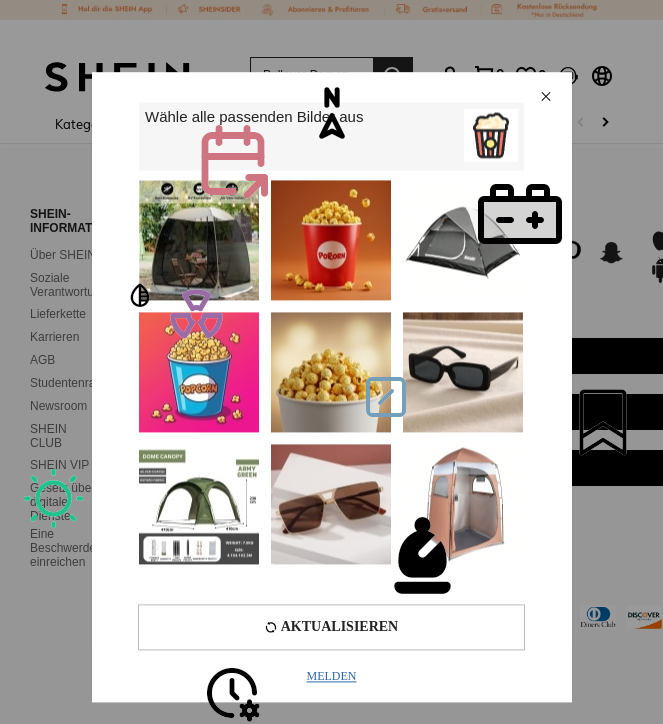 This screenshot has width=663, height=724. I want to click on play chess or access board games, so click(422, 557).